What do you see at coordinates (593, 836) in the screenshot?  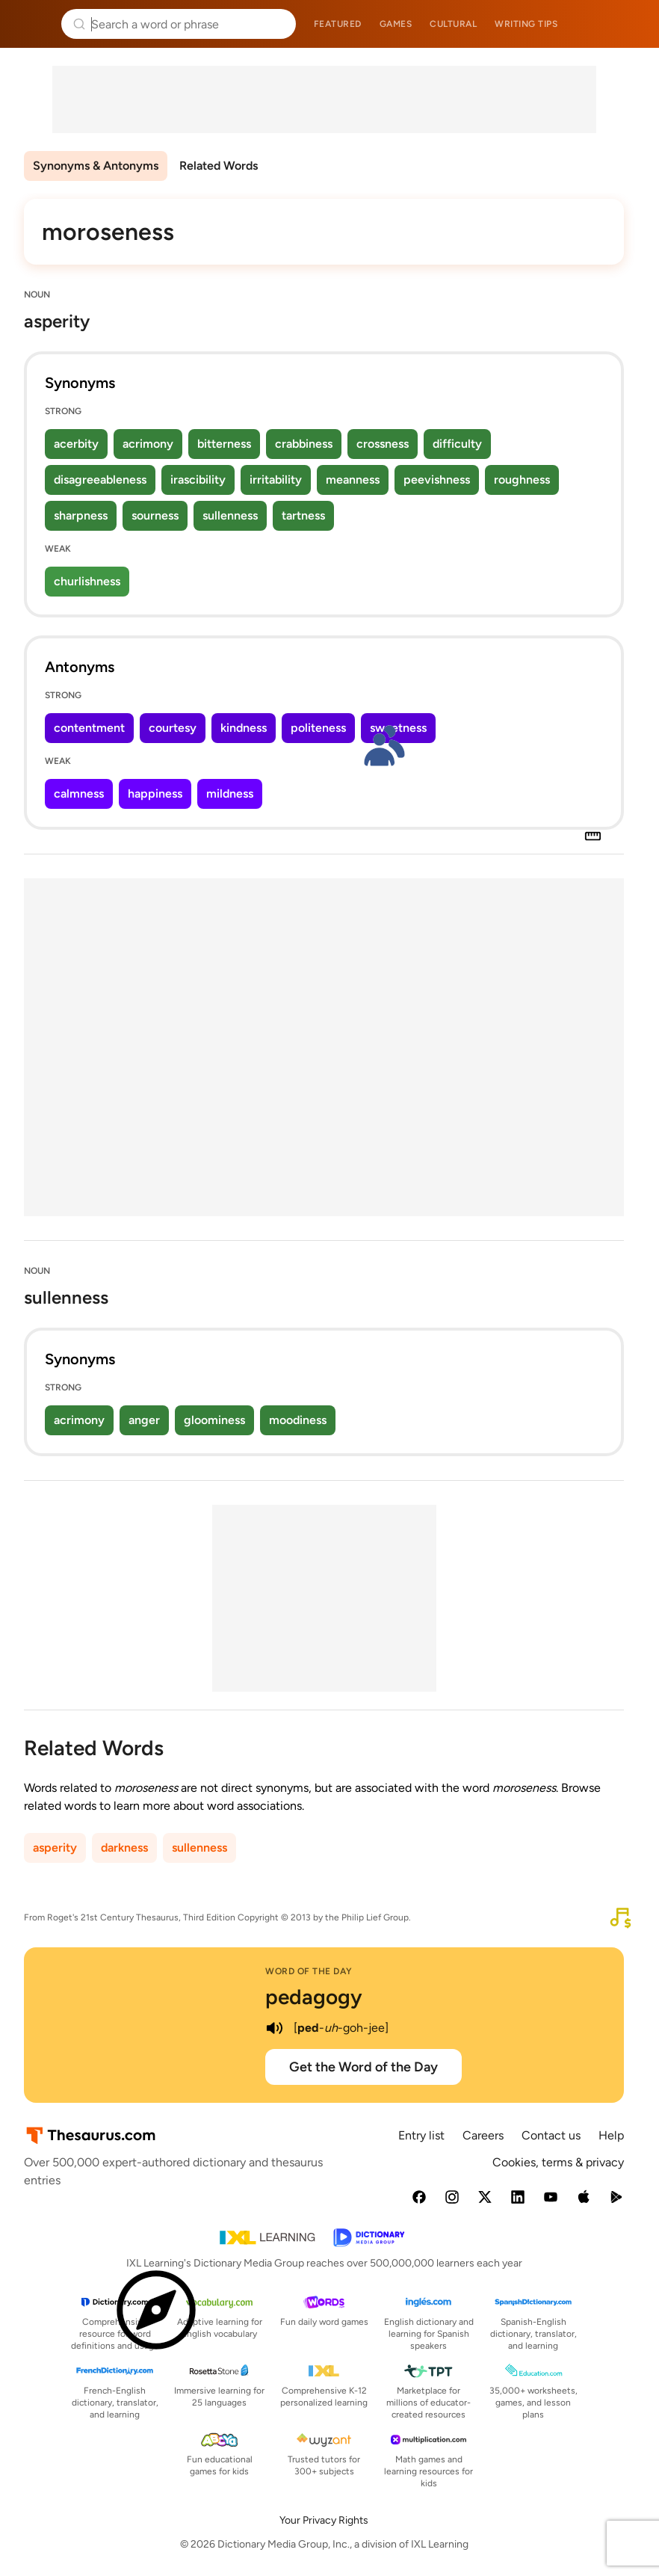 I see `measure dimensions or distance` at bounding box center [593, 836].